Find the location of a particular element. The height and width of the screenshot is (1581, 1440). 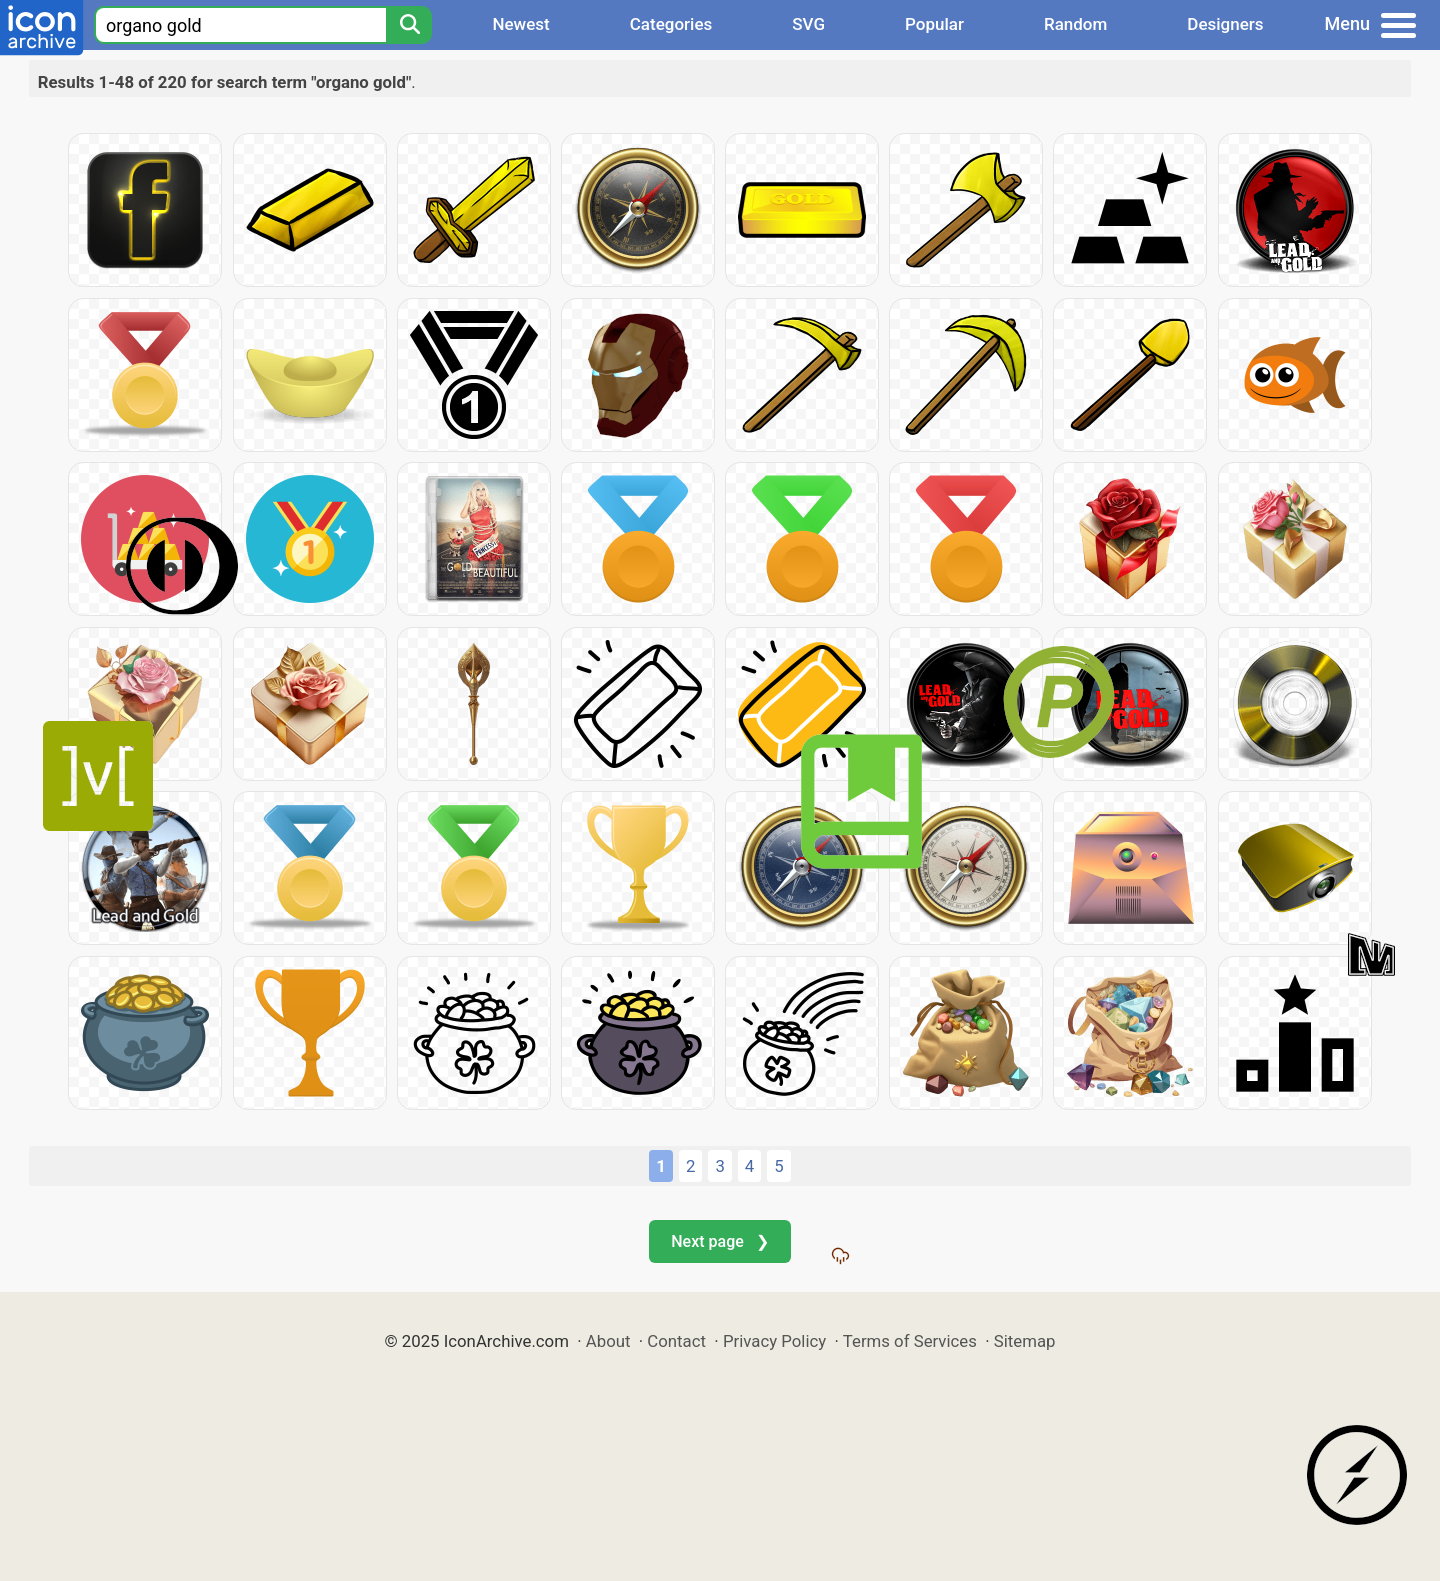

visit the AlliedModders community website is located at coordinates (1371, 954).